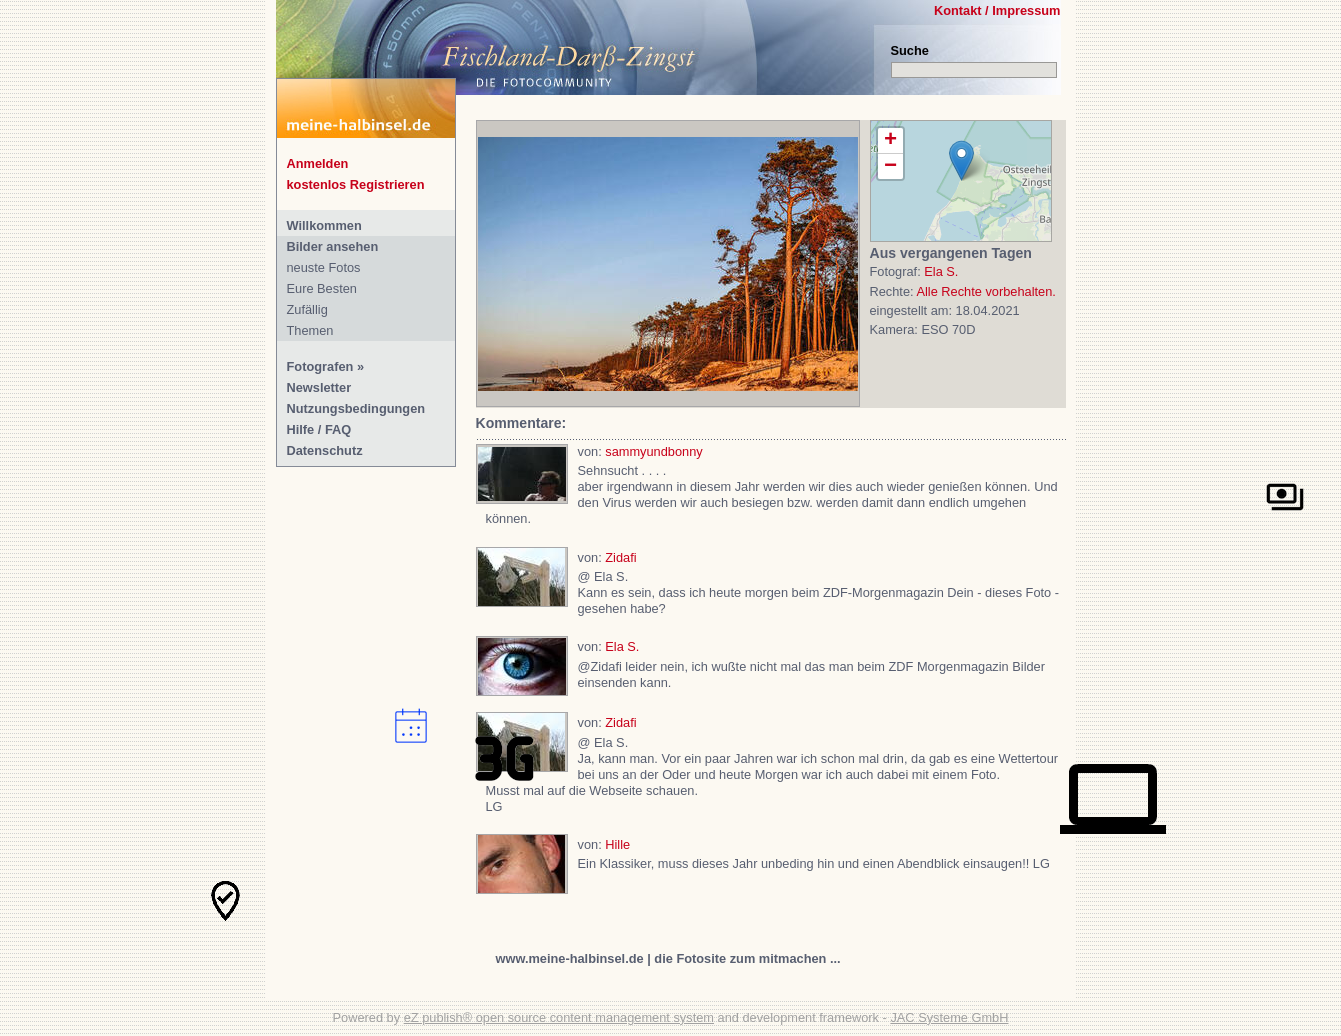 This screenshot has width=1341, height=1036. Describe the element at coordinates (506, 758) in the screenshot. I see `indicates 3G mobile network connection` at that location.